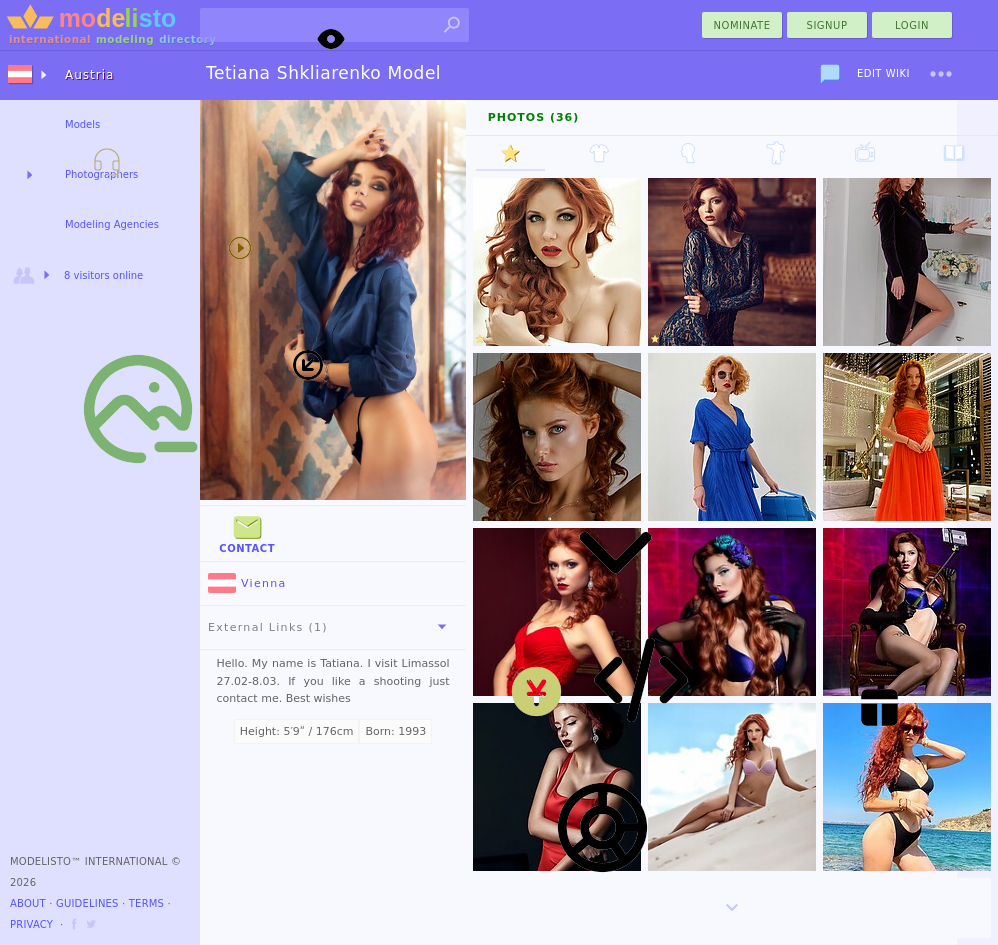  What do you see at coordinates (879, 707) in the screenshot?
I see `change page layout or view` at bounding box center [879, 707].